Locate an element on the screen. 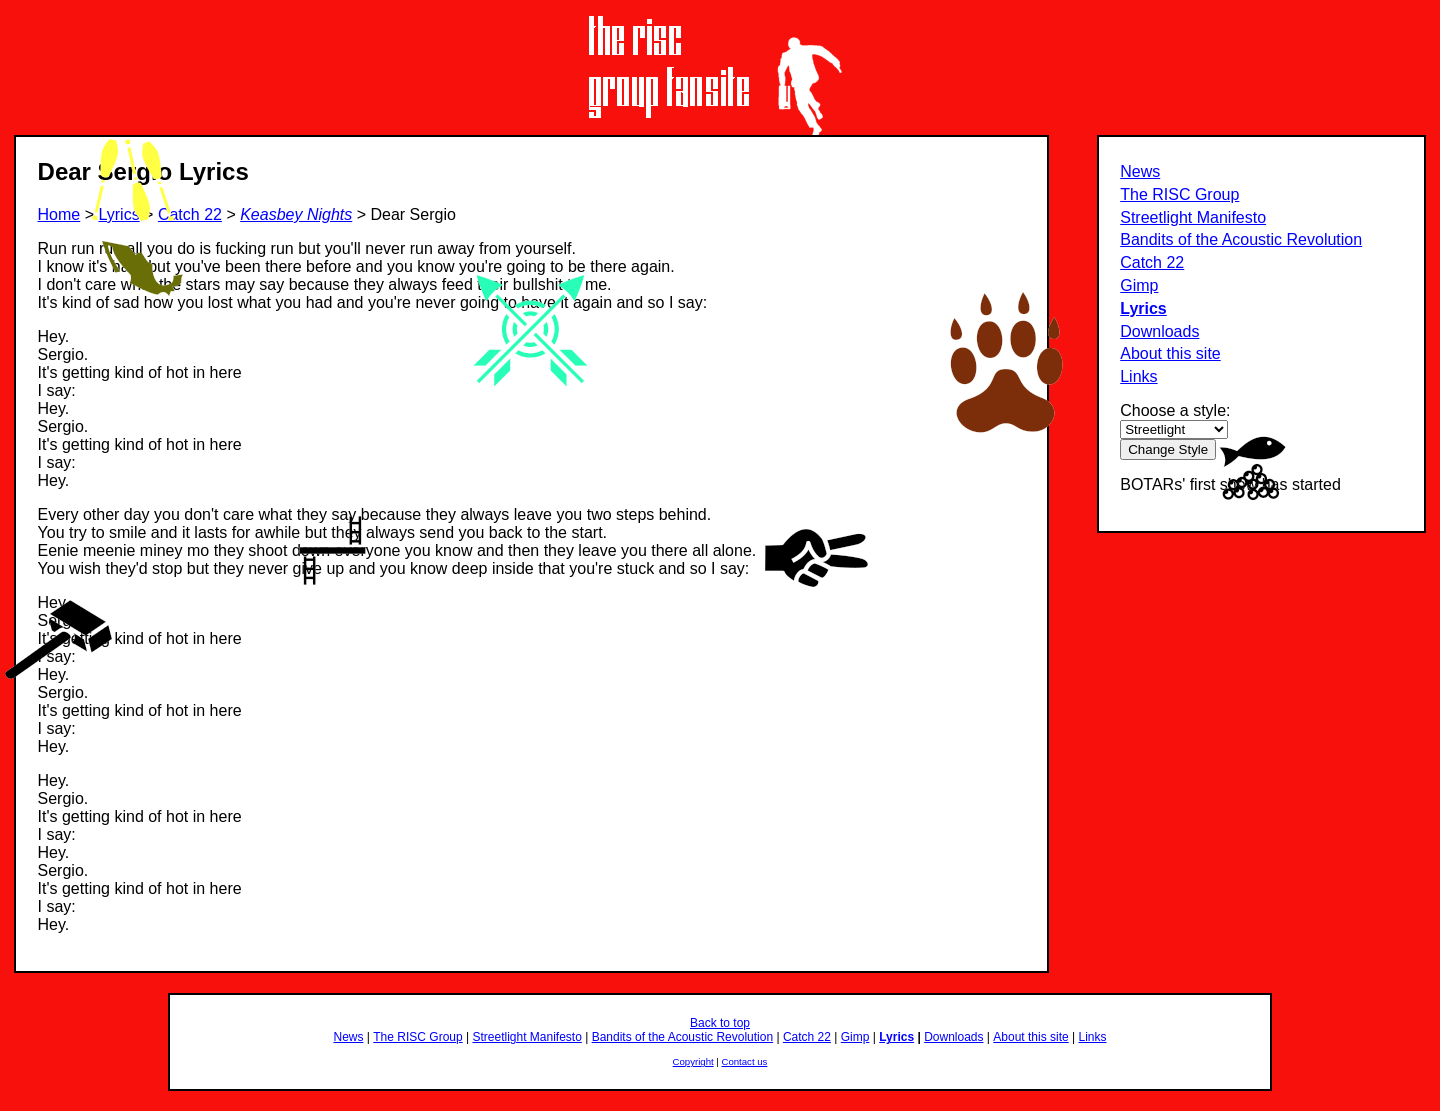 The height and width of the screenshot is (1111, 1440). select Mexico as your country or region is located at coordinates (142, 268).